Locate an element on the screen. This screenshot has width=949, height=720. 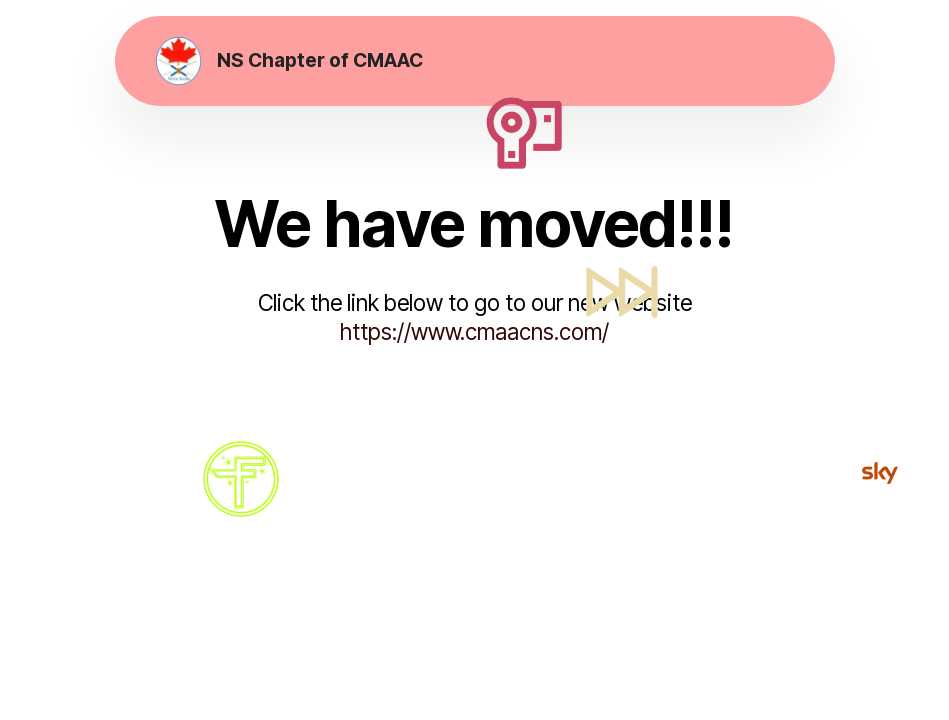
trade federation logo from star wars is located at coordinates (241, 479).